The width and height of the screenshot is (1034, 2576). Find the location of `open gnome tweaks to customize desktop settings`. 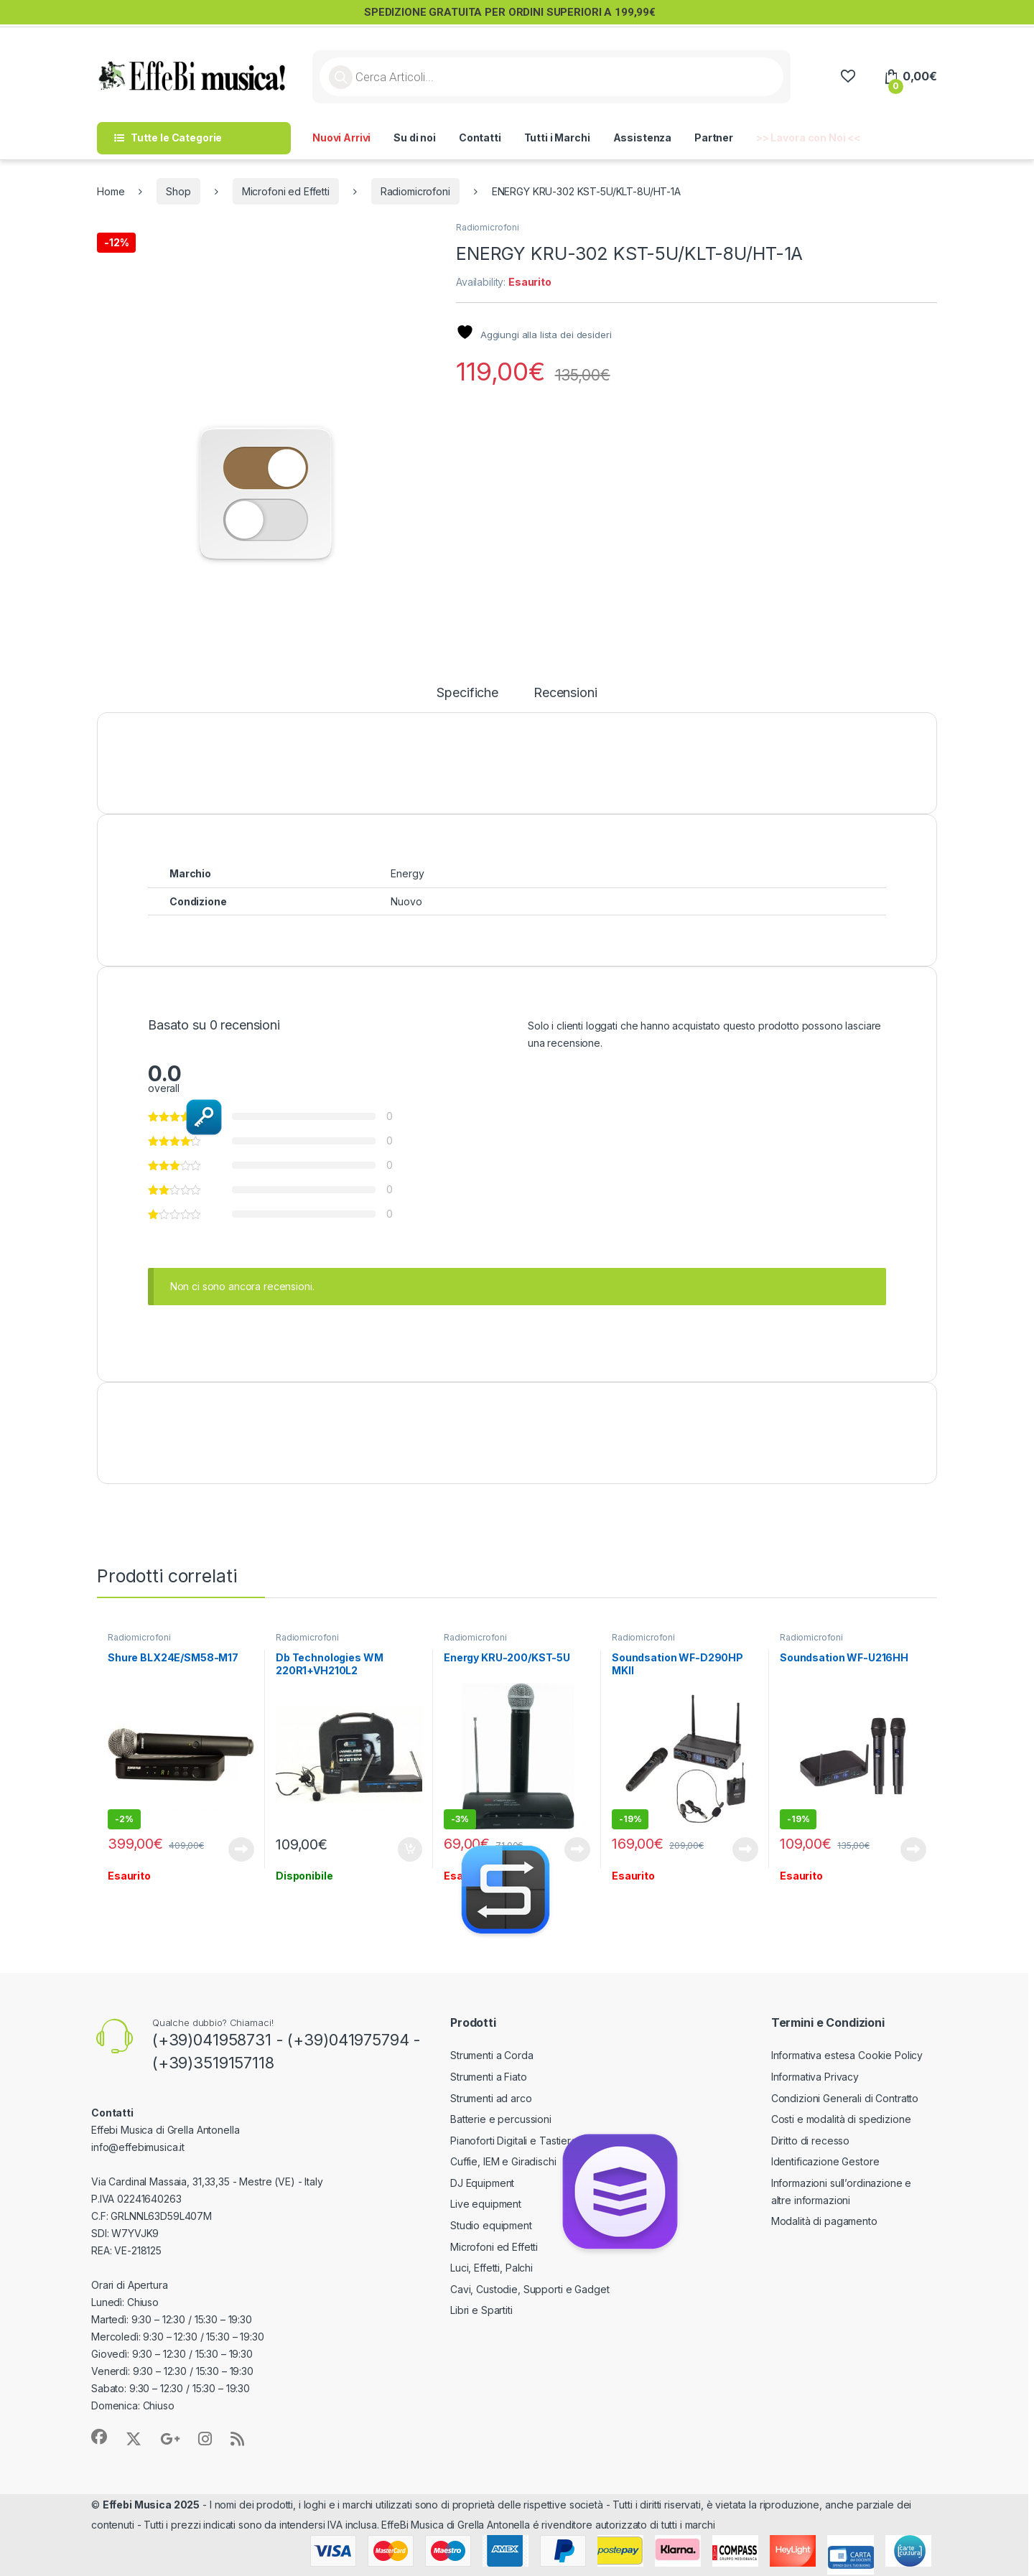

open gnome tweaks to customize desktop settings is located at coordinates (266, 494).